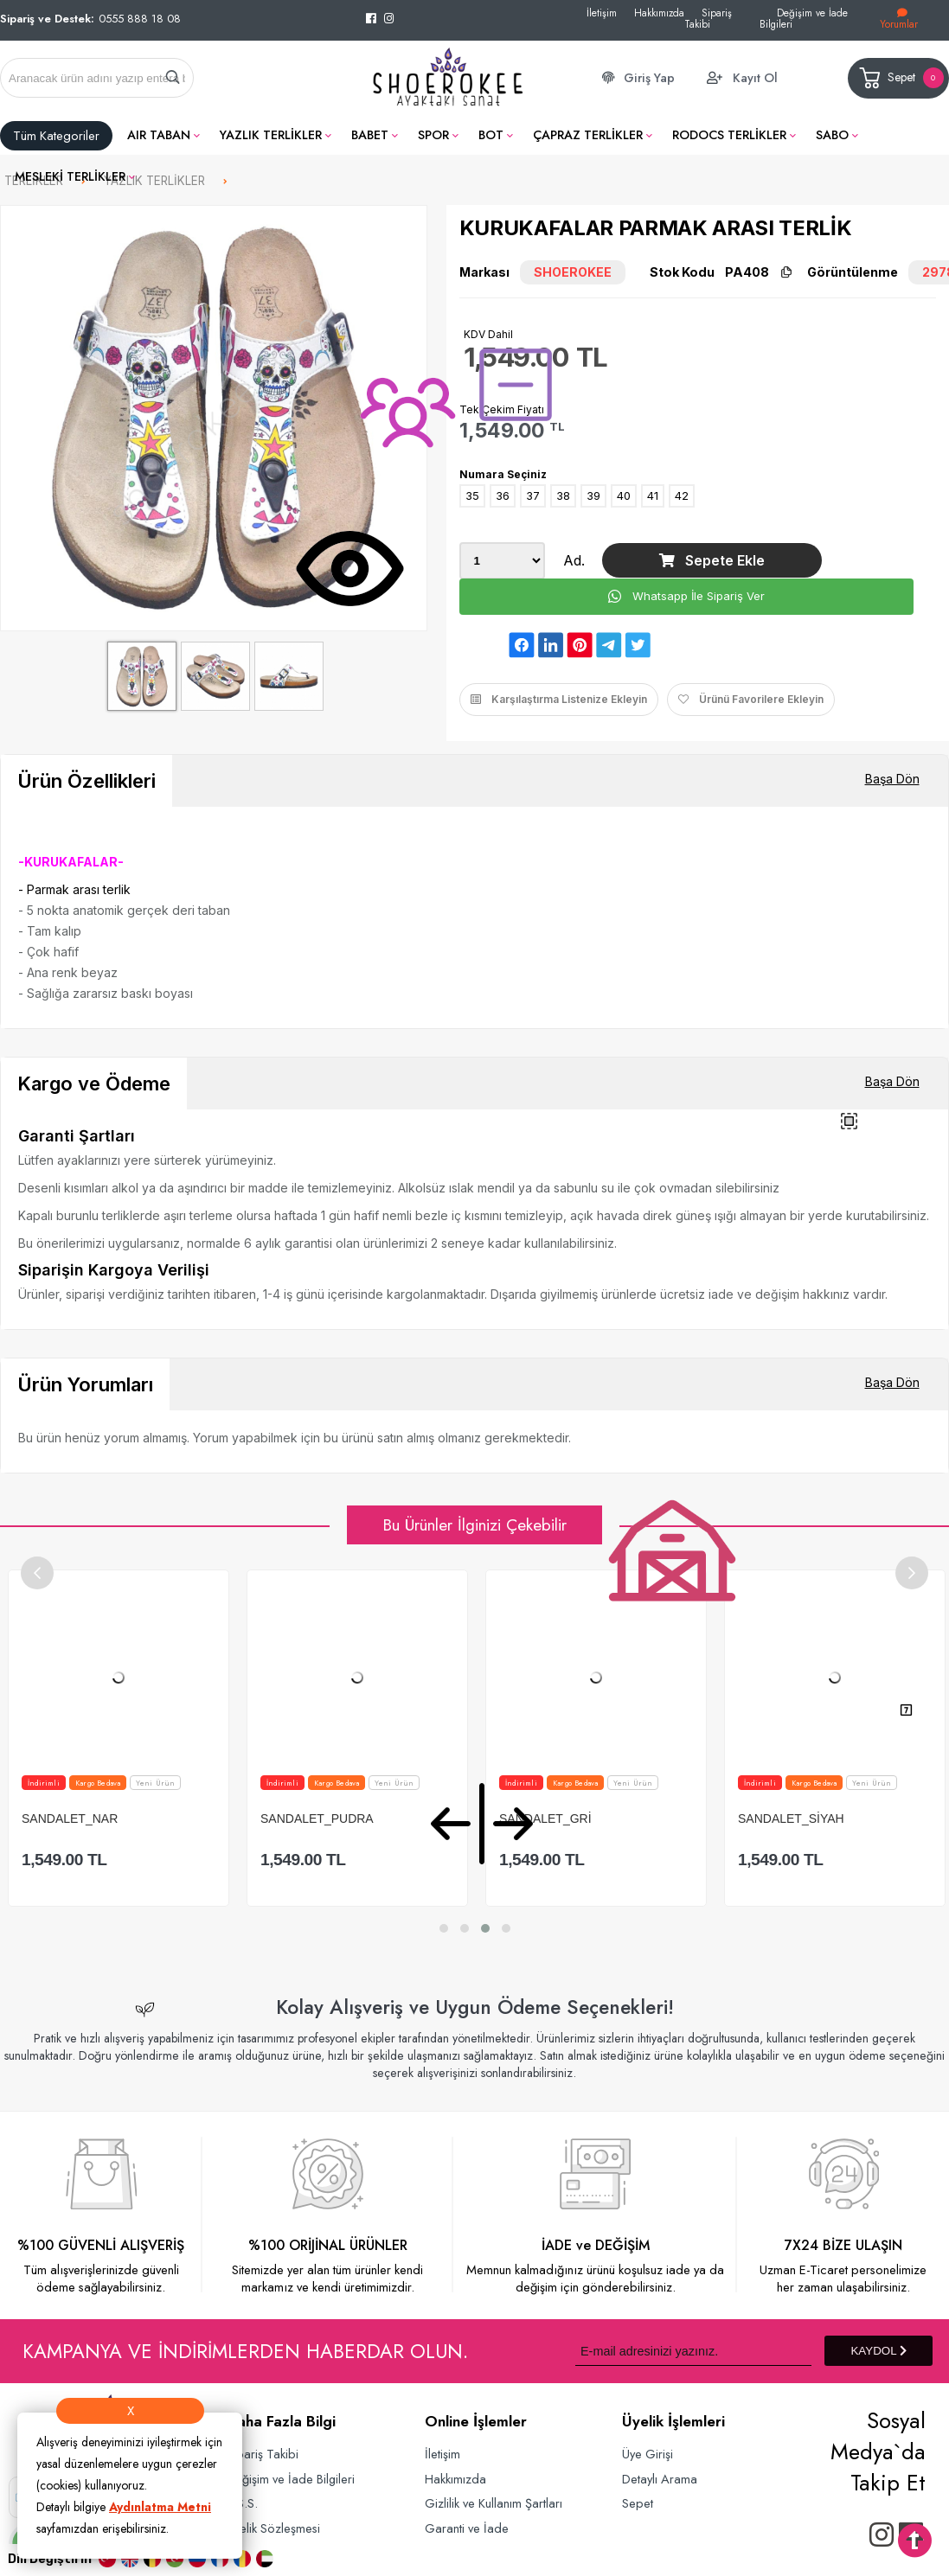 The height and width of the screenshot is (2576, 949). What do you see at coordinates (349, 568) in the screenshot?
I see `view or preview content` at bounding box center [349, 568].